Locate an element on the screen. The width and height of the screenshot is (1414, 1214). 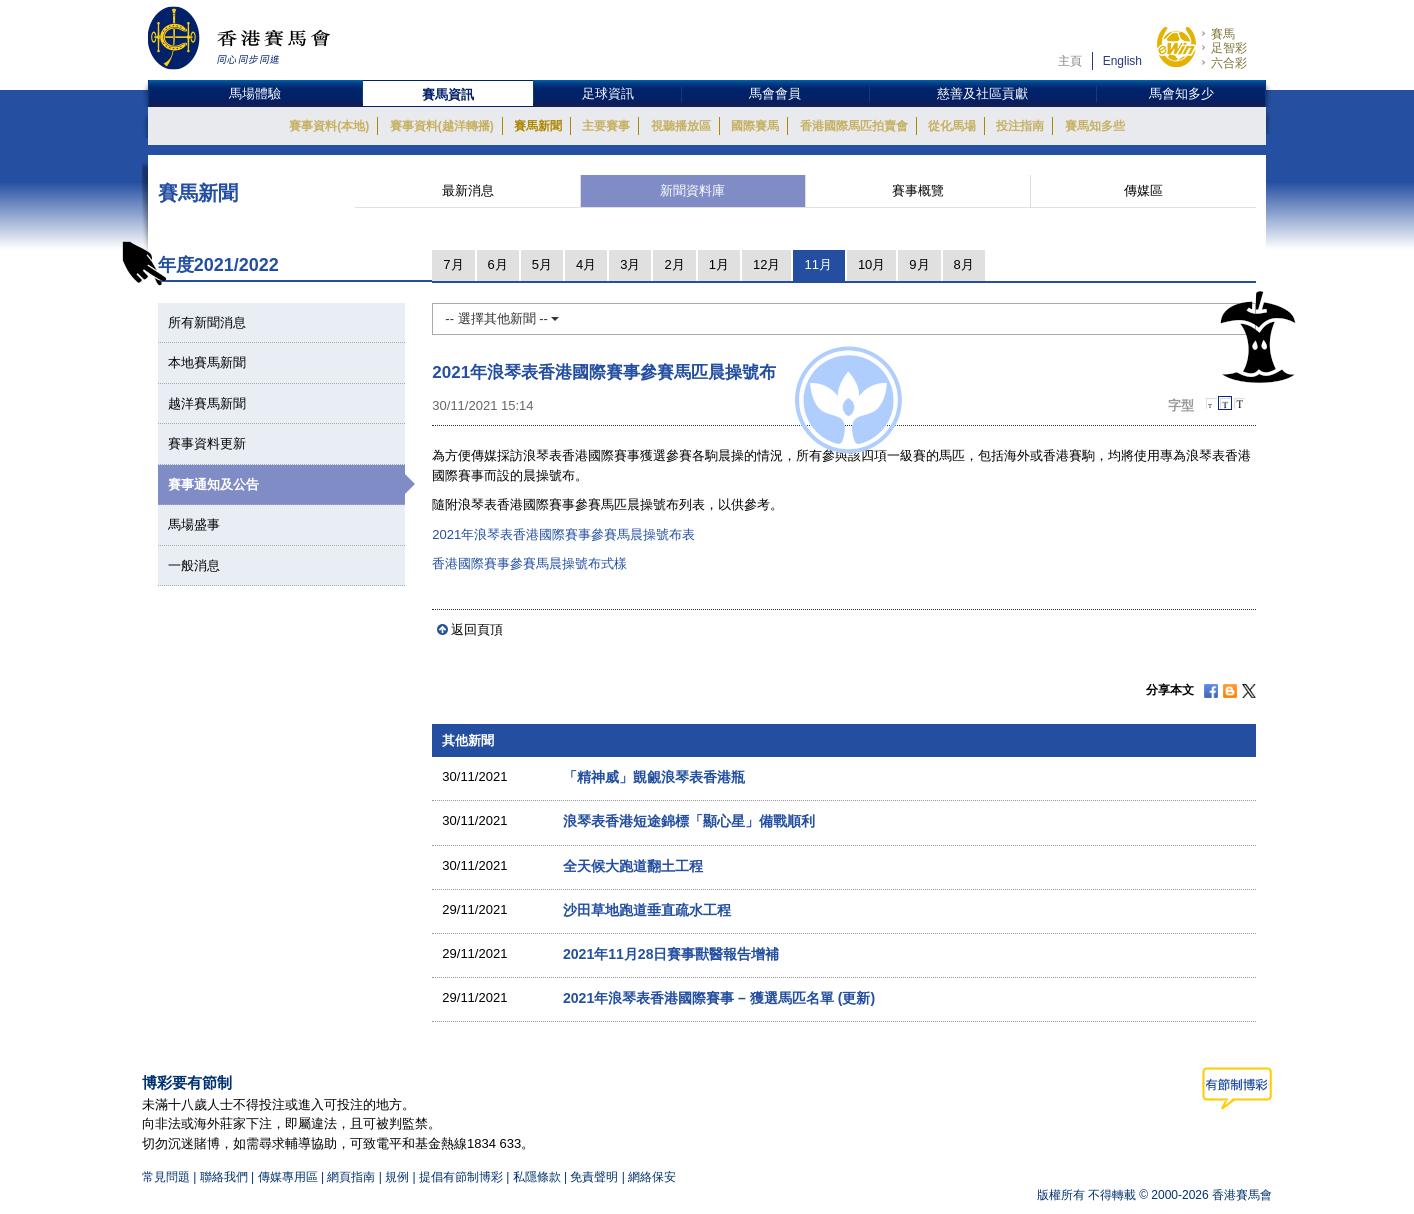
indicates food waste or compost category is located at coordinates (1258, 337).